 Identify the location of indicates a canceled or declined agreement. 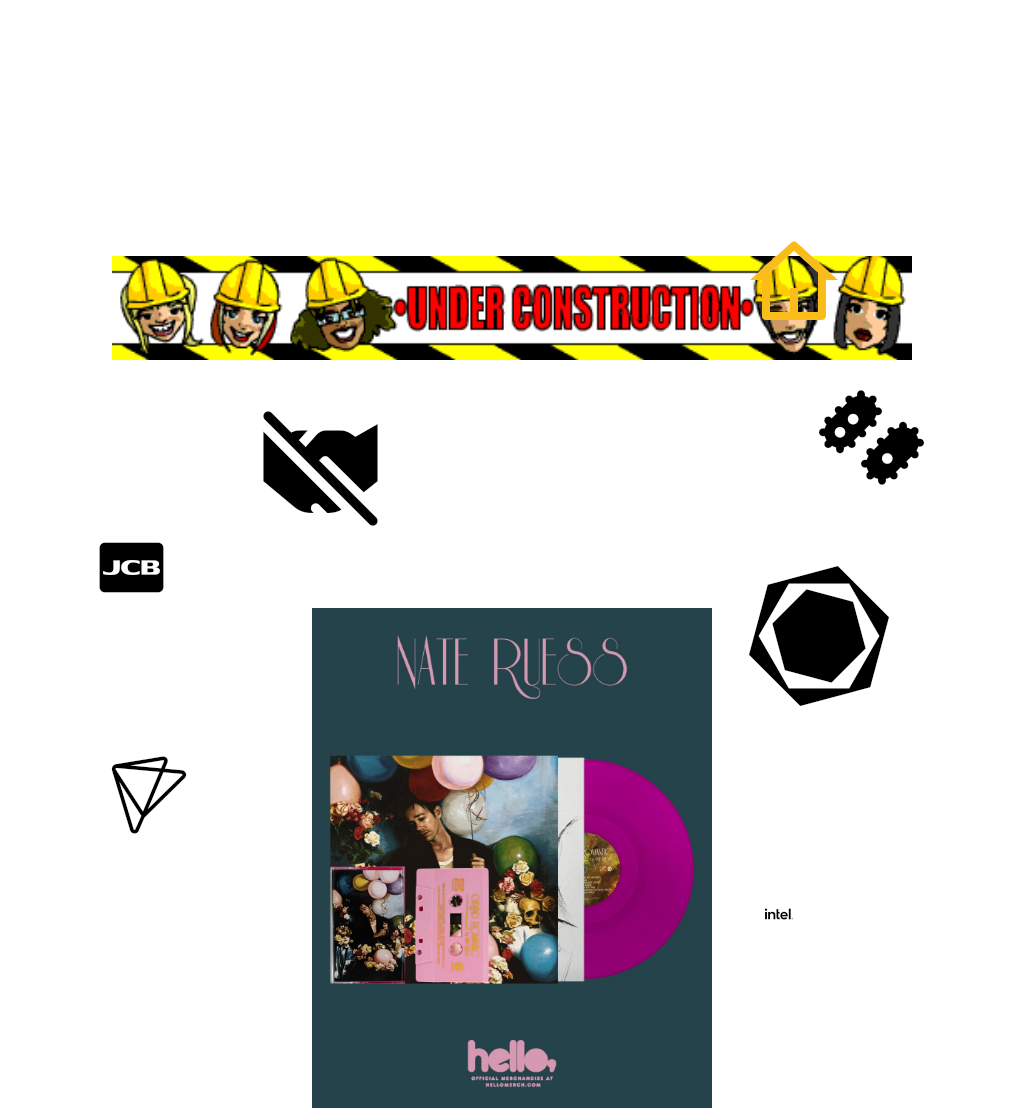
(320, 468).